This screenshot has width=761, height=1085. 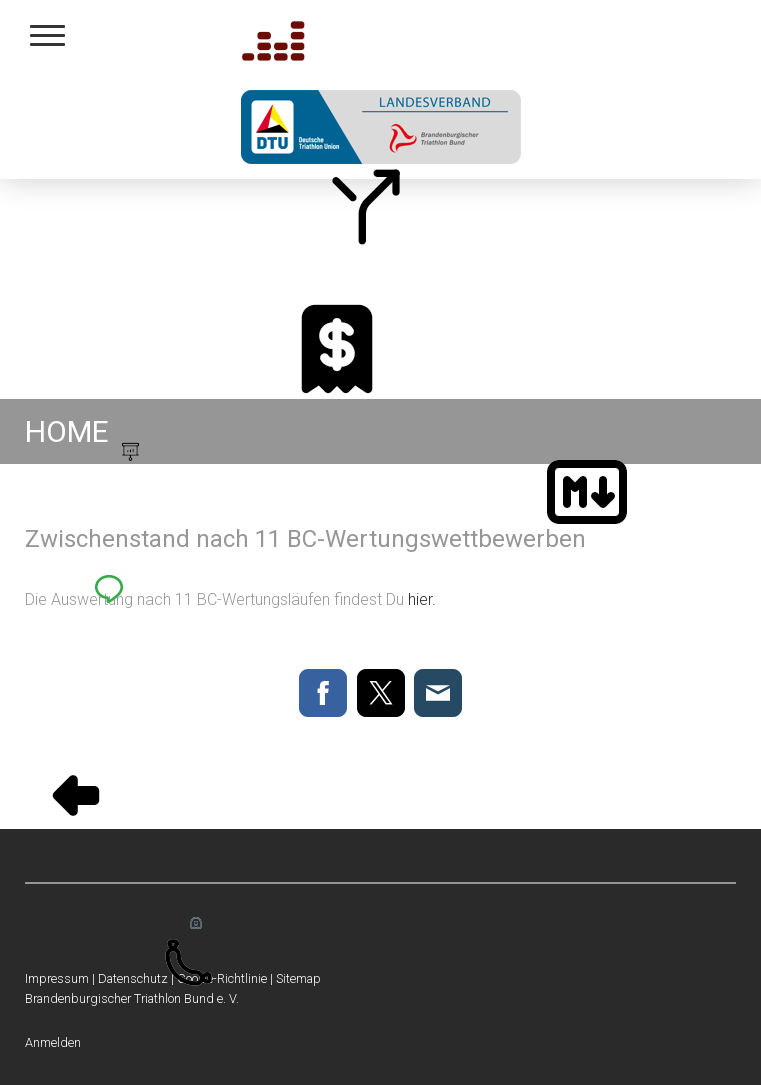 What do you see at coordinates (272, 42) in the screenshot?
I see `open Deezer music streaming app` at bounding box center [272, 42].